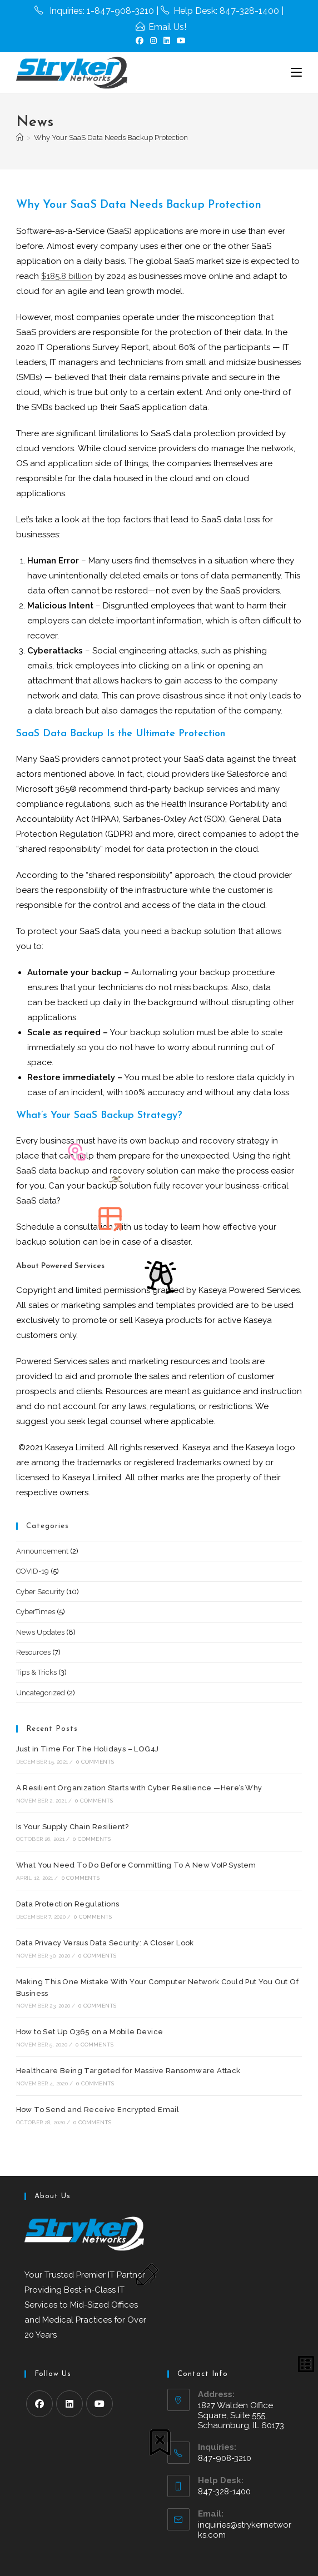  I want to click on celebrate an achievement or milestone, so click(161, 1277).